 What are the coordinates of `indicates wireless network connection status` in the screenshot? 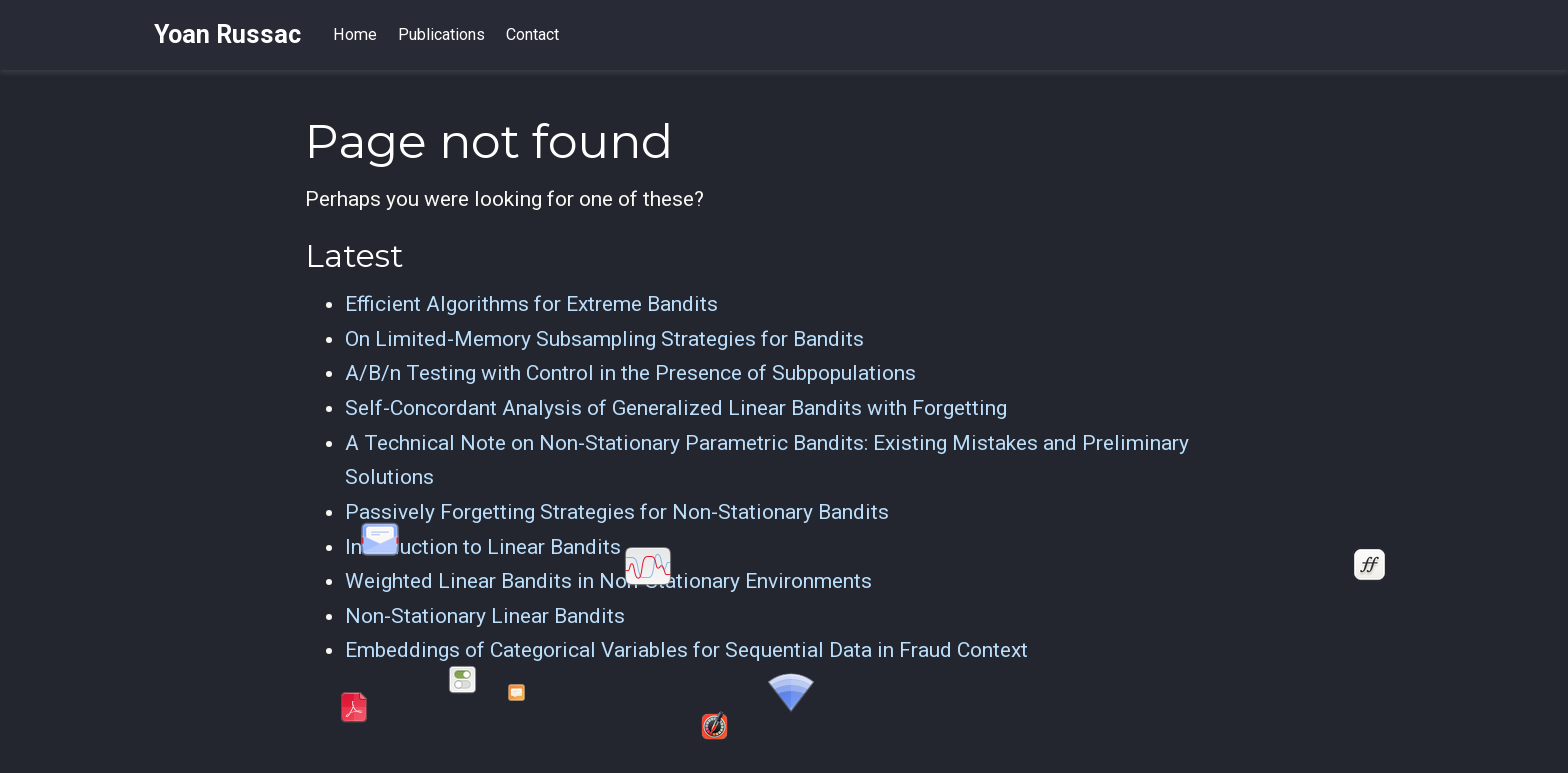 It's located at (791, 692).